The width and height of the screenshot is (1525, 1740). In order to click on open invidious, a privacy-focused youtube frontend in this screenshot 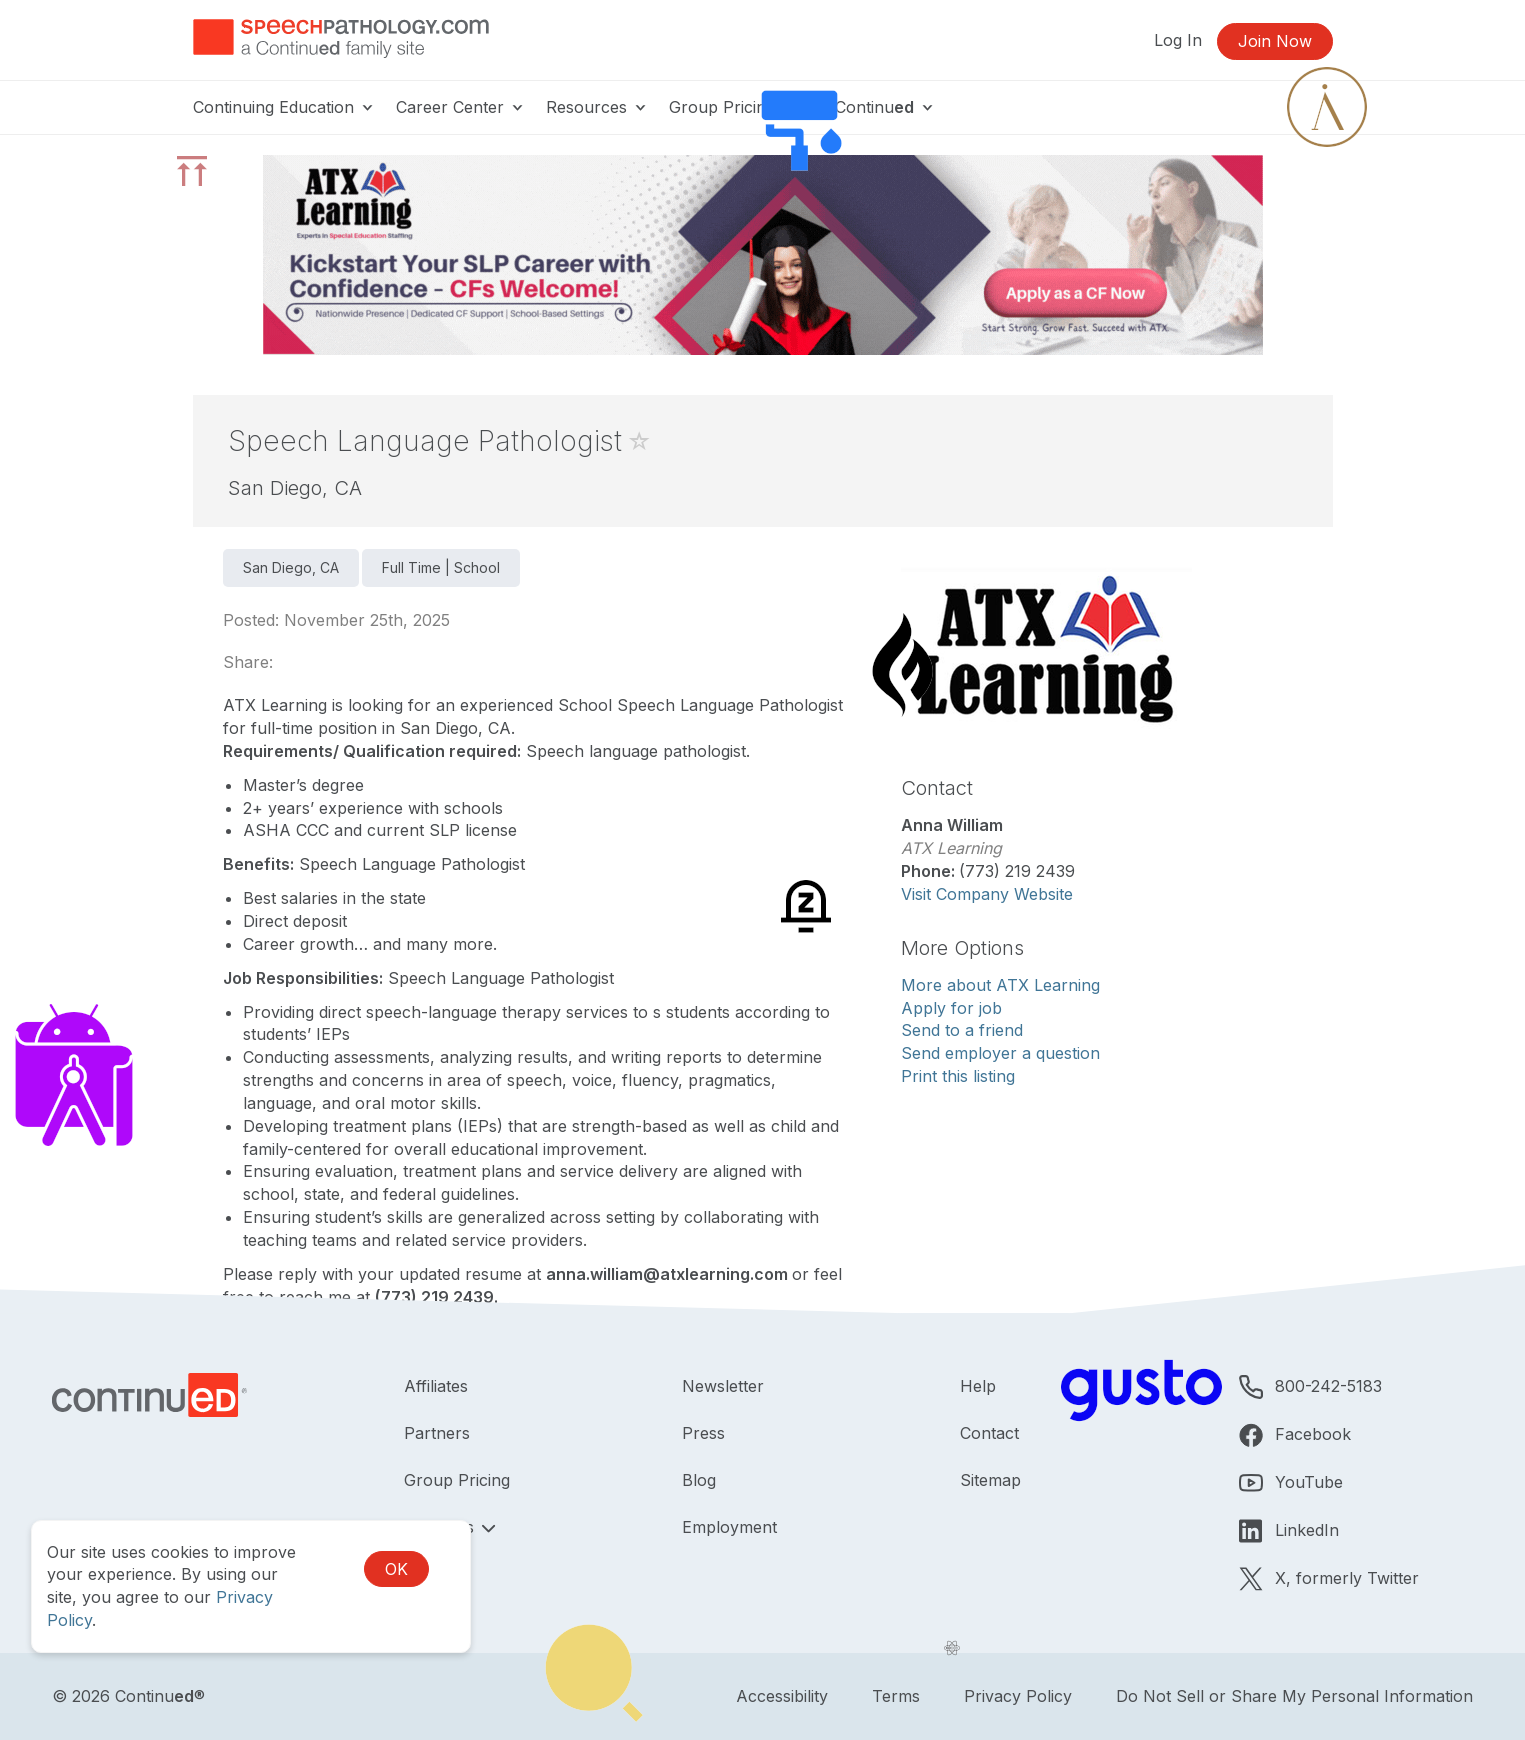, I will do `click(1327, 107)`.